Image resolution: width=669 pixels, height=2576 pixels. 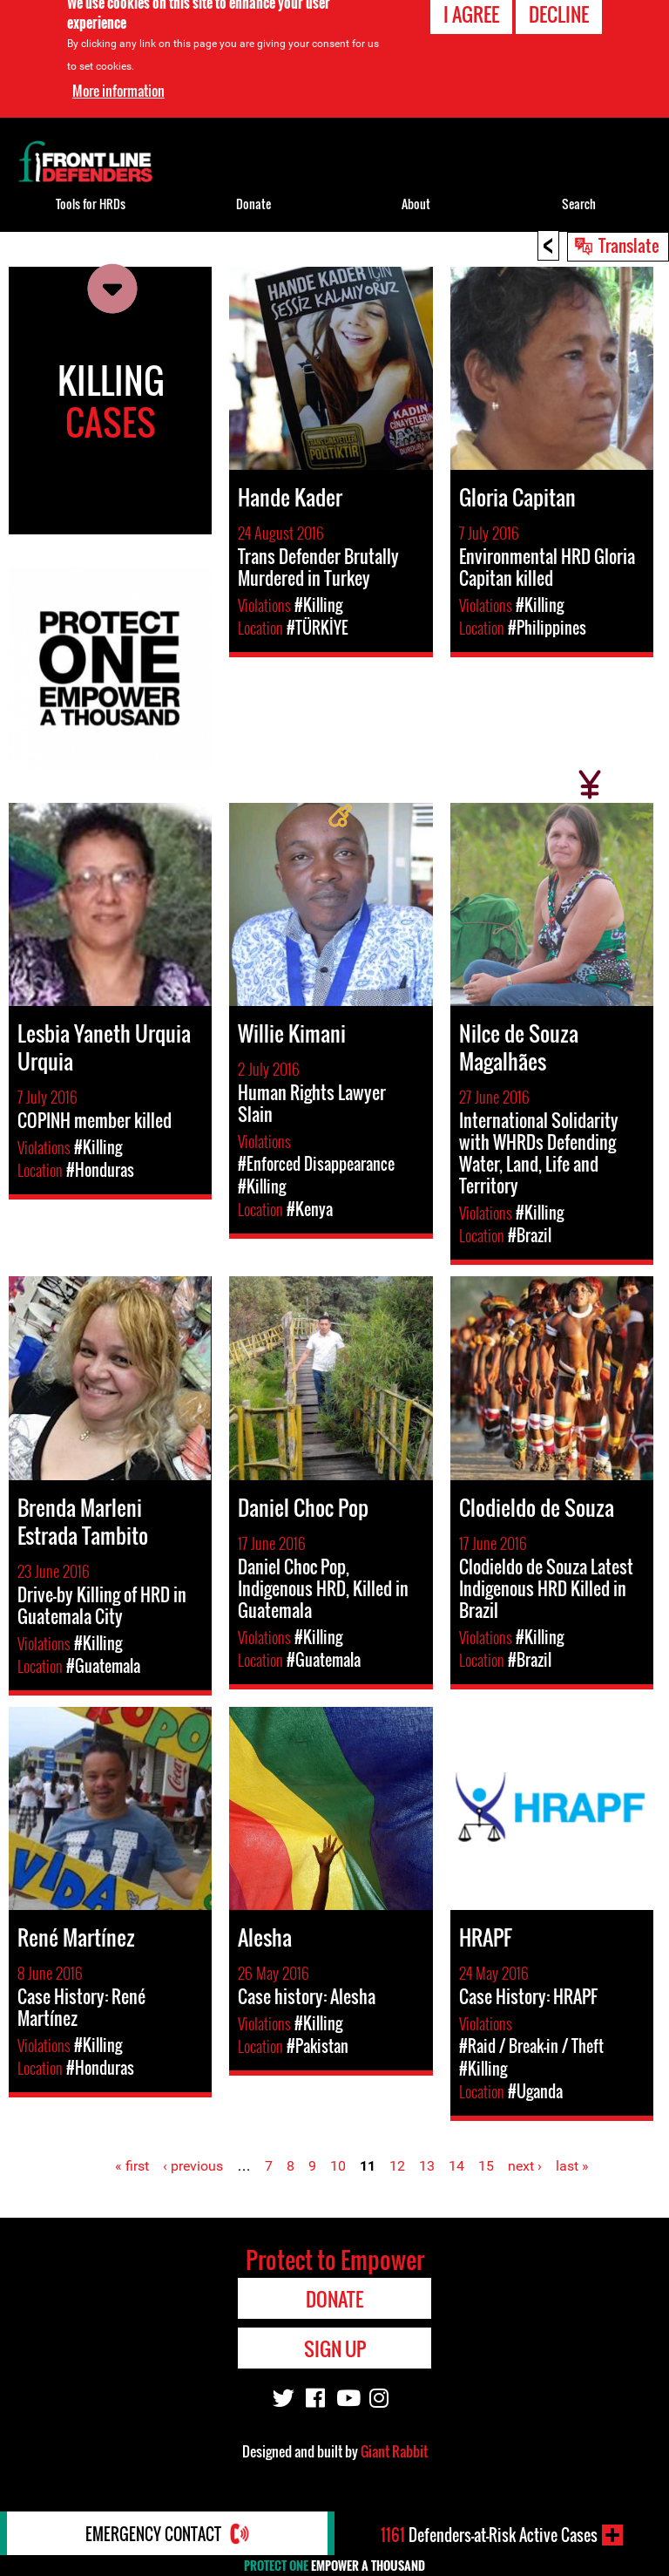 What do you see at coordinates (590, 785) in the screenshot?
I see `select Japanese yen as currency` at bounding box center [590, 785].